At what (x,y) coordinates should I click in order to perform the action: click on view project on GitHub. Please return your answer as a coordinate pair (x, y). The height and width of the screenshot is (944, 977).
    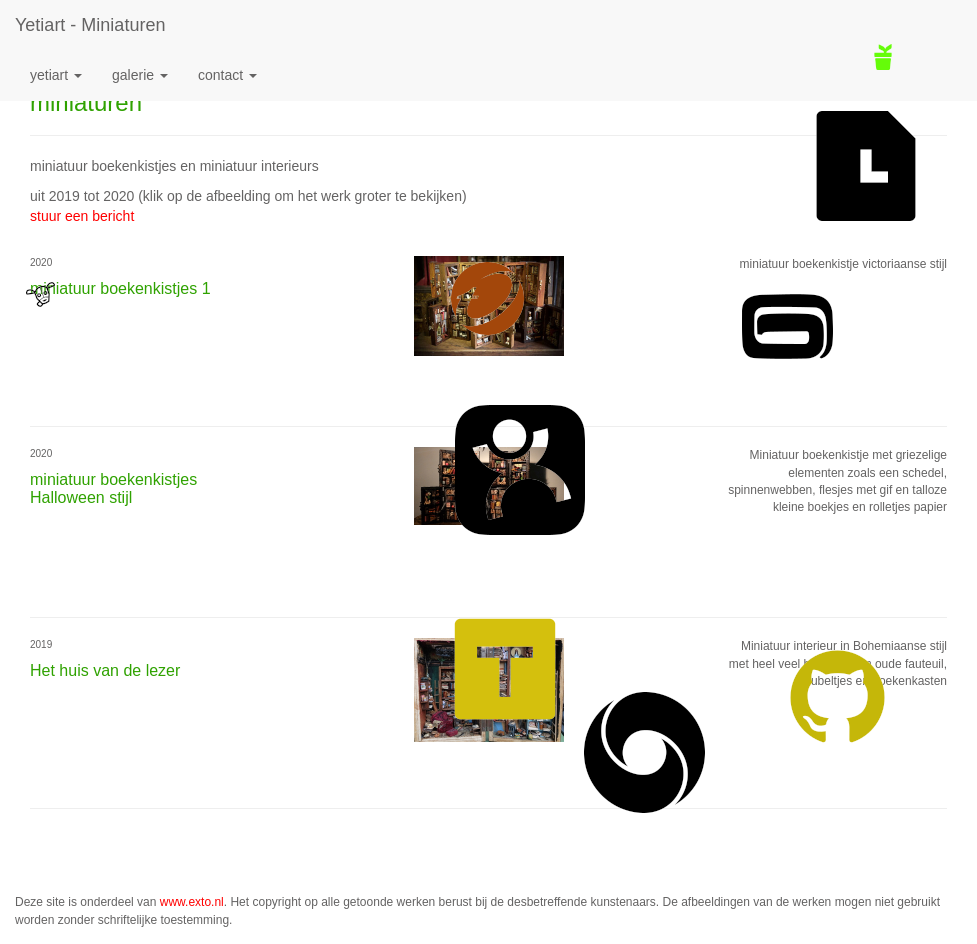
    Looking at the image, I should click on (837, 697).